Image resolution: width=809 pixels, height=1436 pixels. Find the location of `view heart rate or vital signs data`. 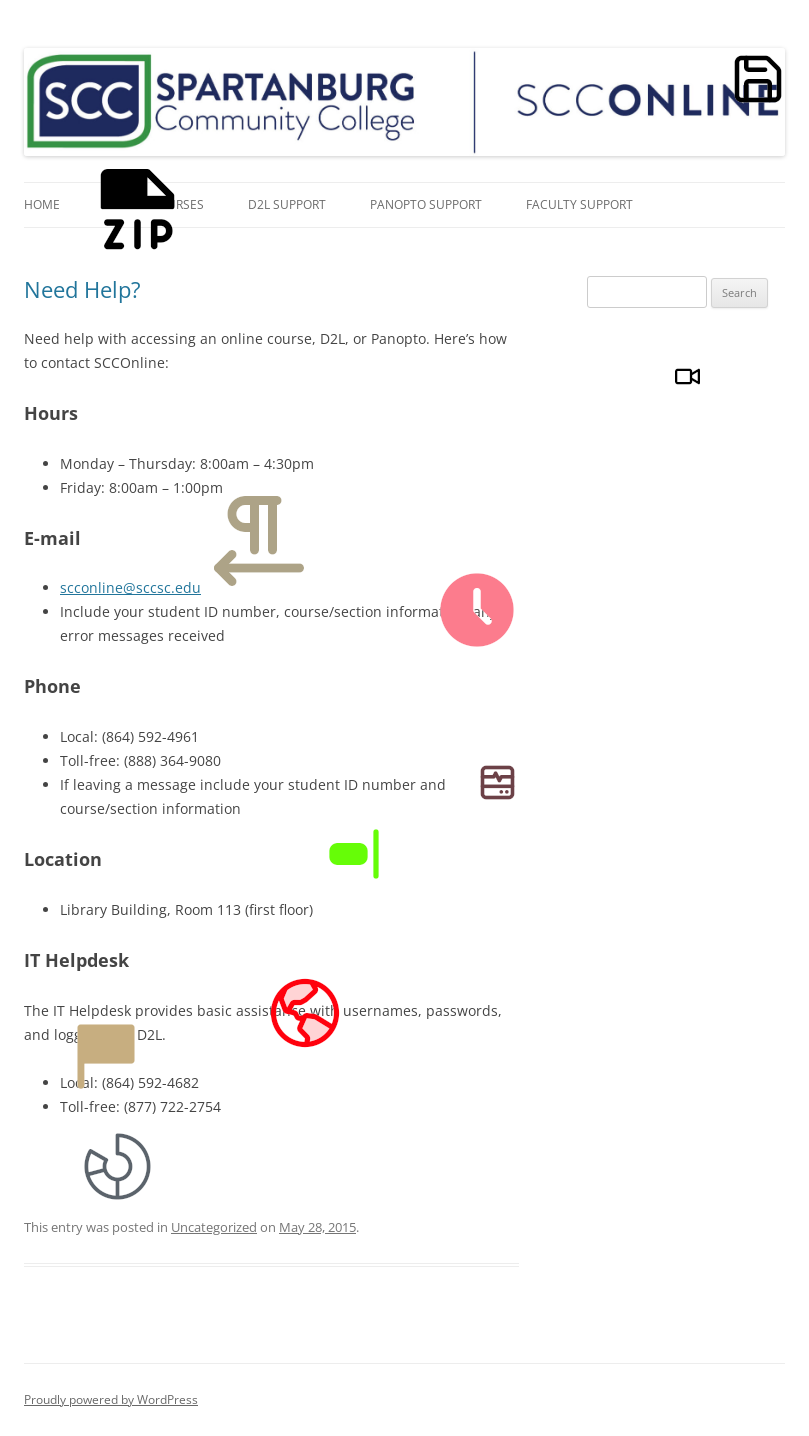

view heart rate or vital signs data is located at coordinates (497, 782).